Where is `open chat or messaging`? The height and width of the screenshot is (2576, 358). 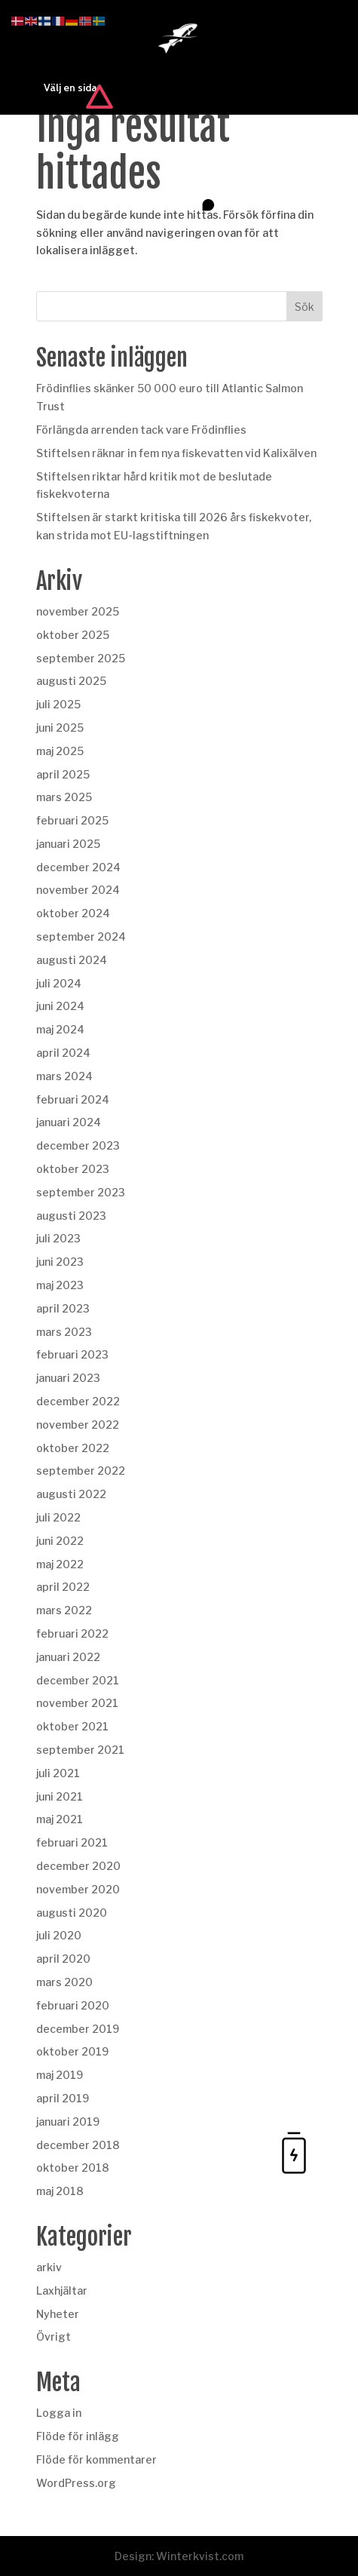
open chat or messaging is located at coordinates (208, 205).